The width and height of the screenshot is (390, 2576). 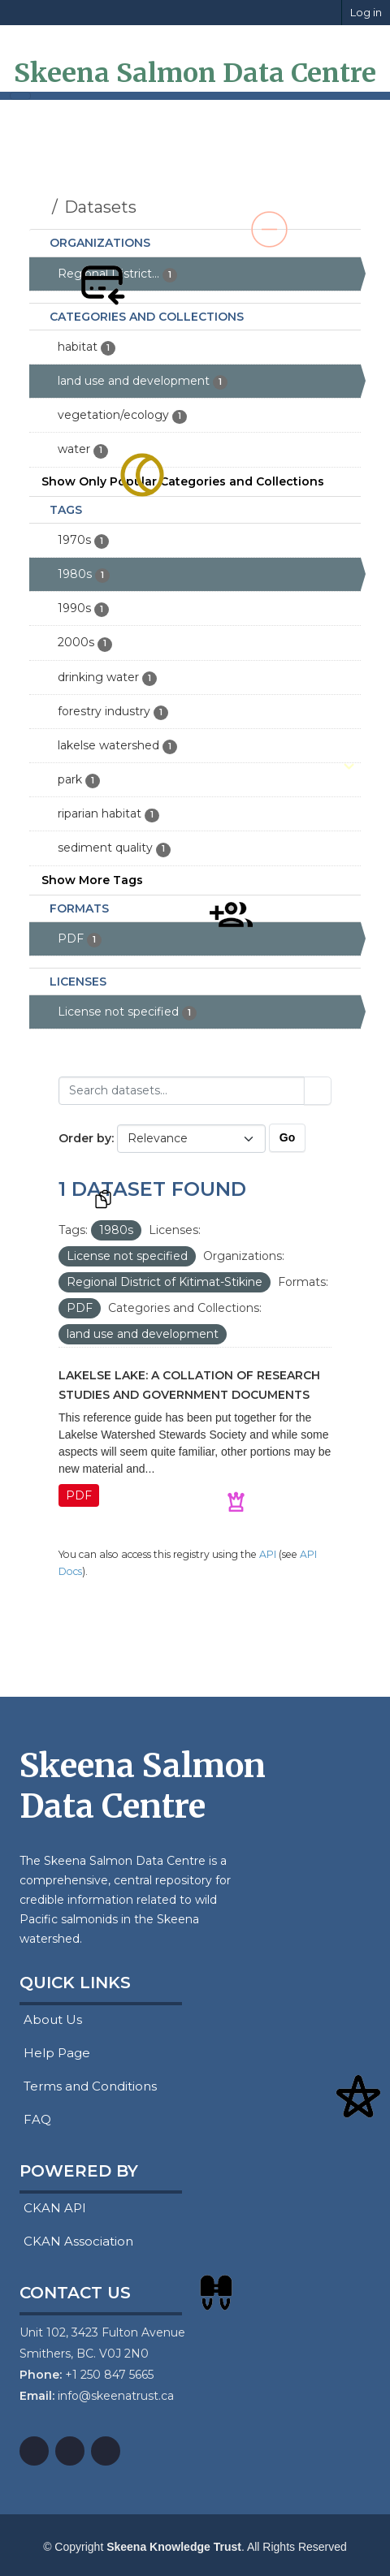 I want to click on remove an item from a list or cart, so click(x=269, y=229).